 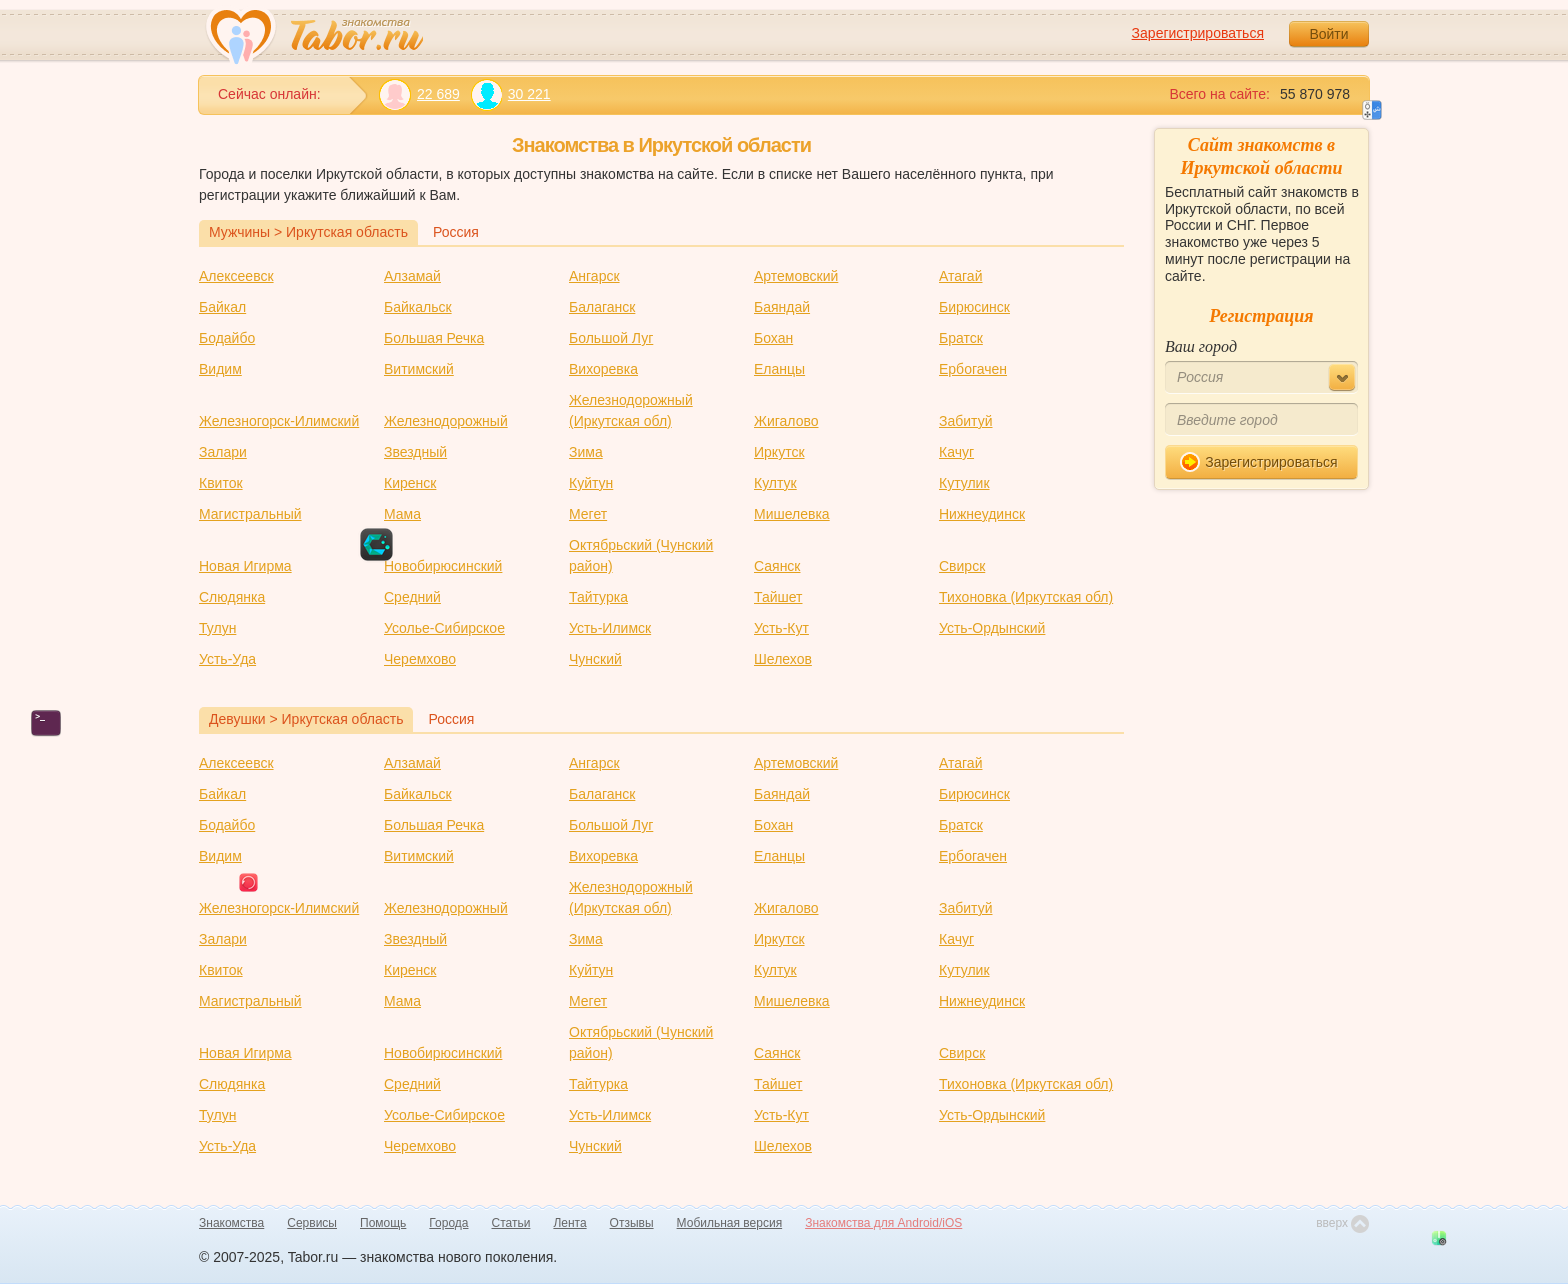 I want to click on open timeshift backup and restore utility, so click(x=248, y=882).